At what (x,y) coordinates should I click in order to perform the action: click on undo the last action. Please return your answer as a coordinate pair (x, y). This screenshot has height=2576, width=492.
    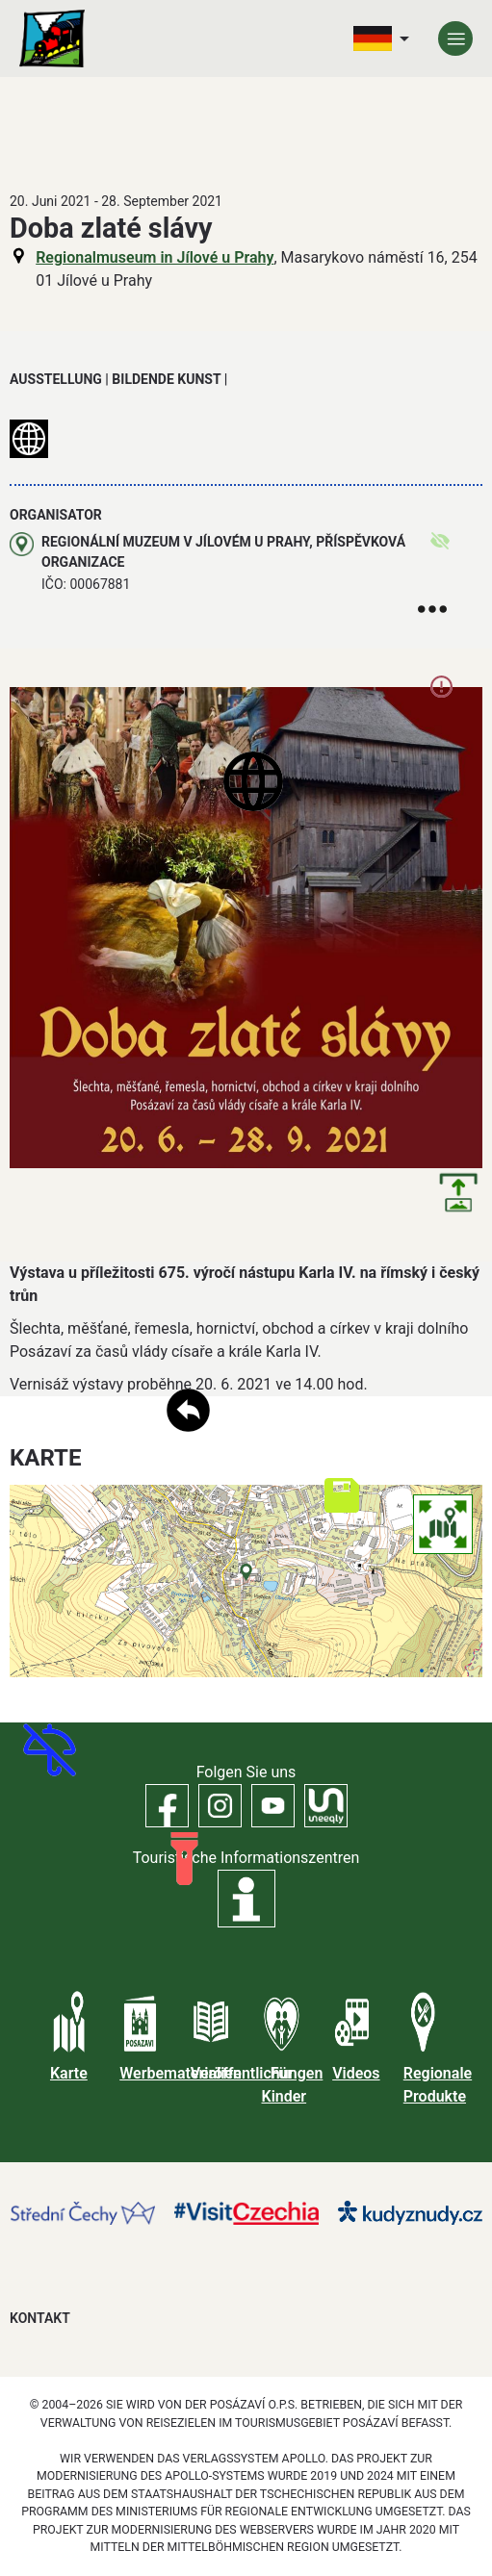
    Looking at the image, I should click on (188, 1410).